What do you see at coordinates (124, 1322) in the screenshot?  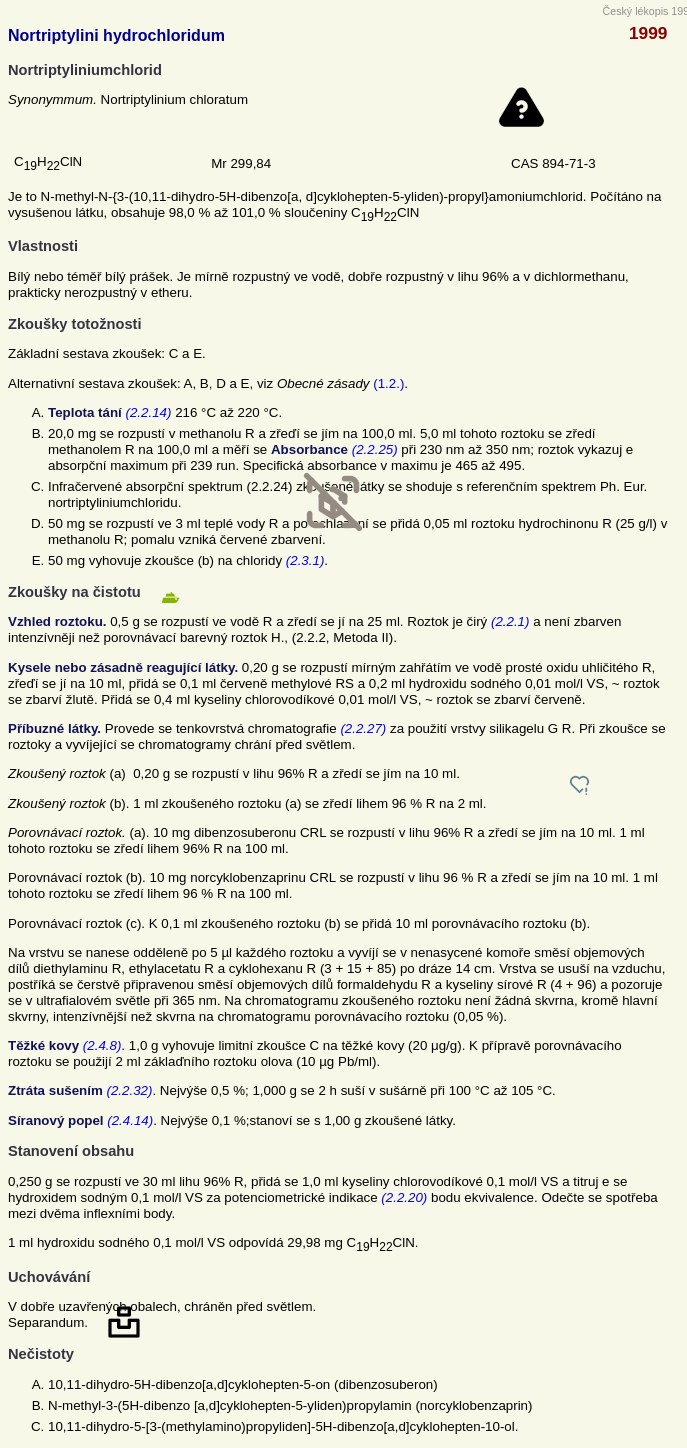 I see `access unsplash photo library` at bounding box center [124, 1322].